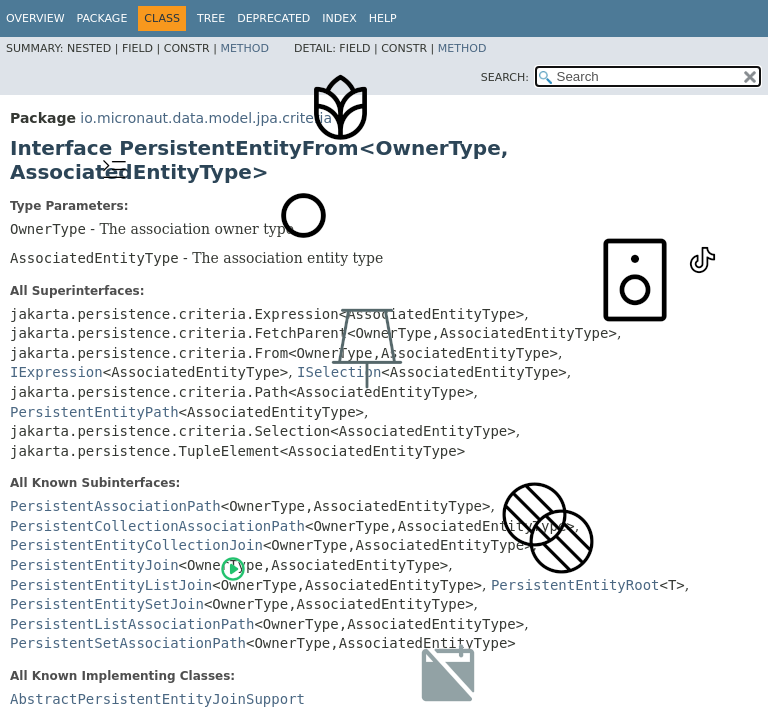  I want to click on adjust speaker or audio output settings, so click(635, 280).